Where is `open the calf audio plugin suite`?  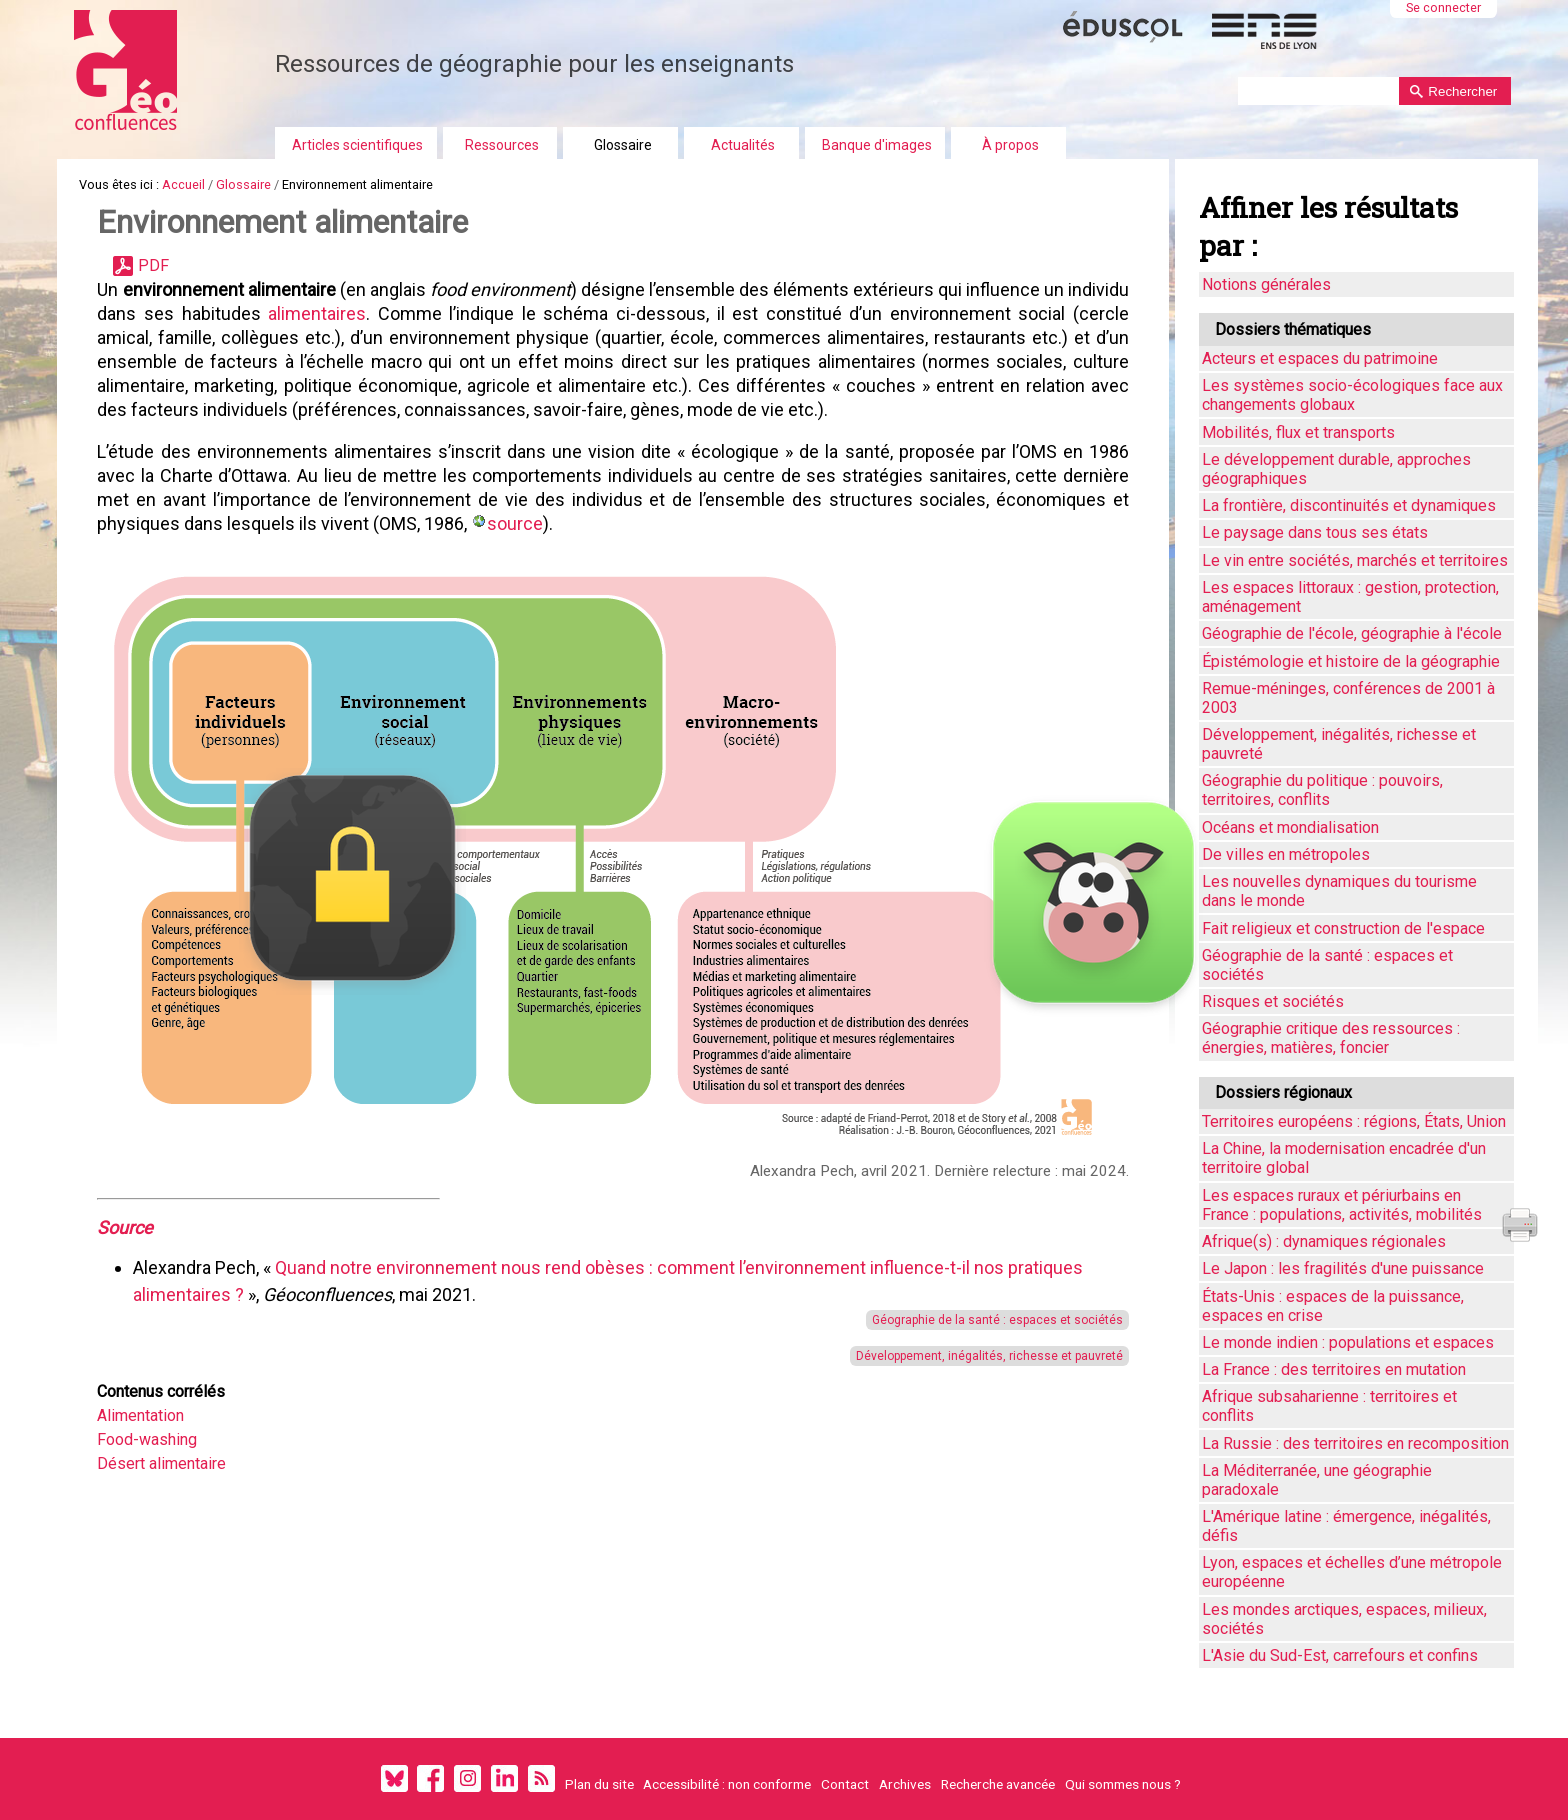 open the calf audio plugin suite is located at coordinates (1093, 902).